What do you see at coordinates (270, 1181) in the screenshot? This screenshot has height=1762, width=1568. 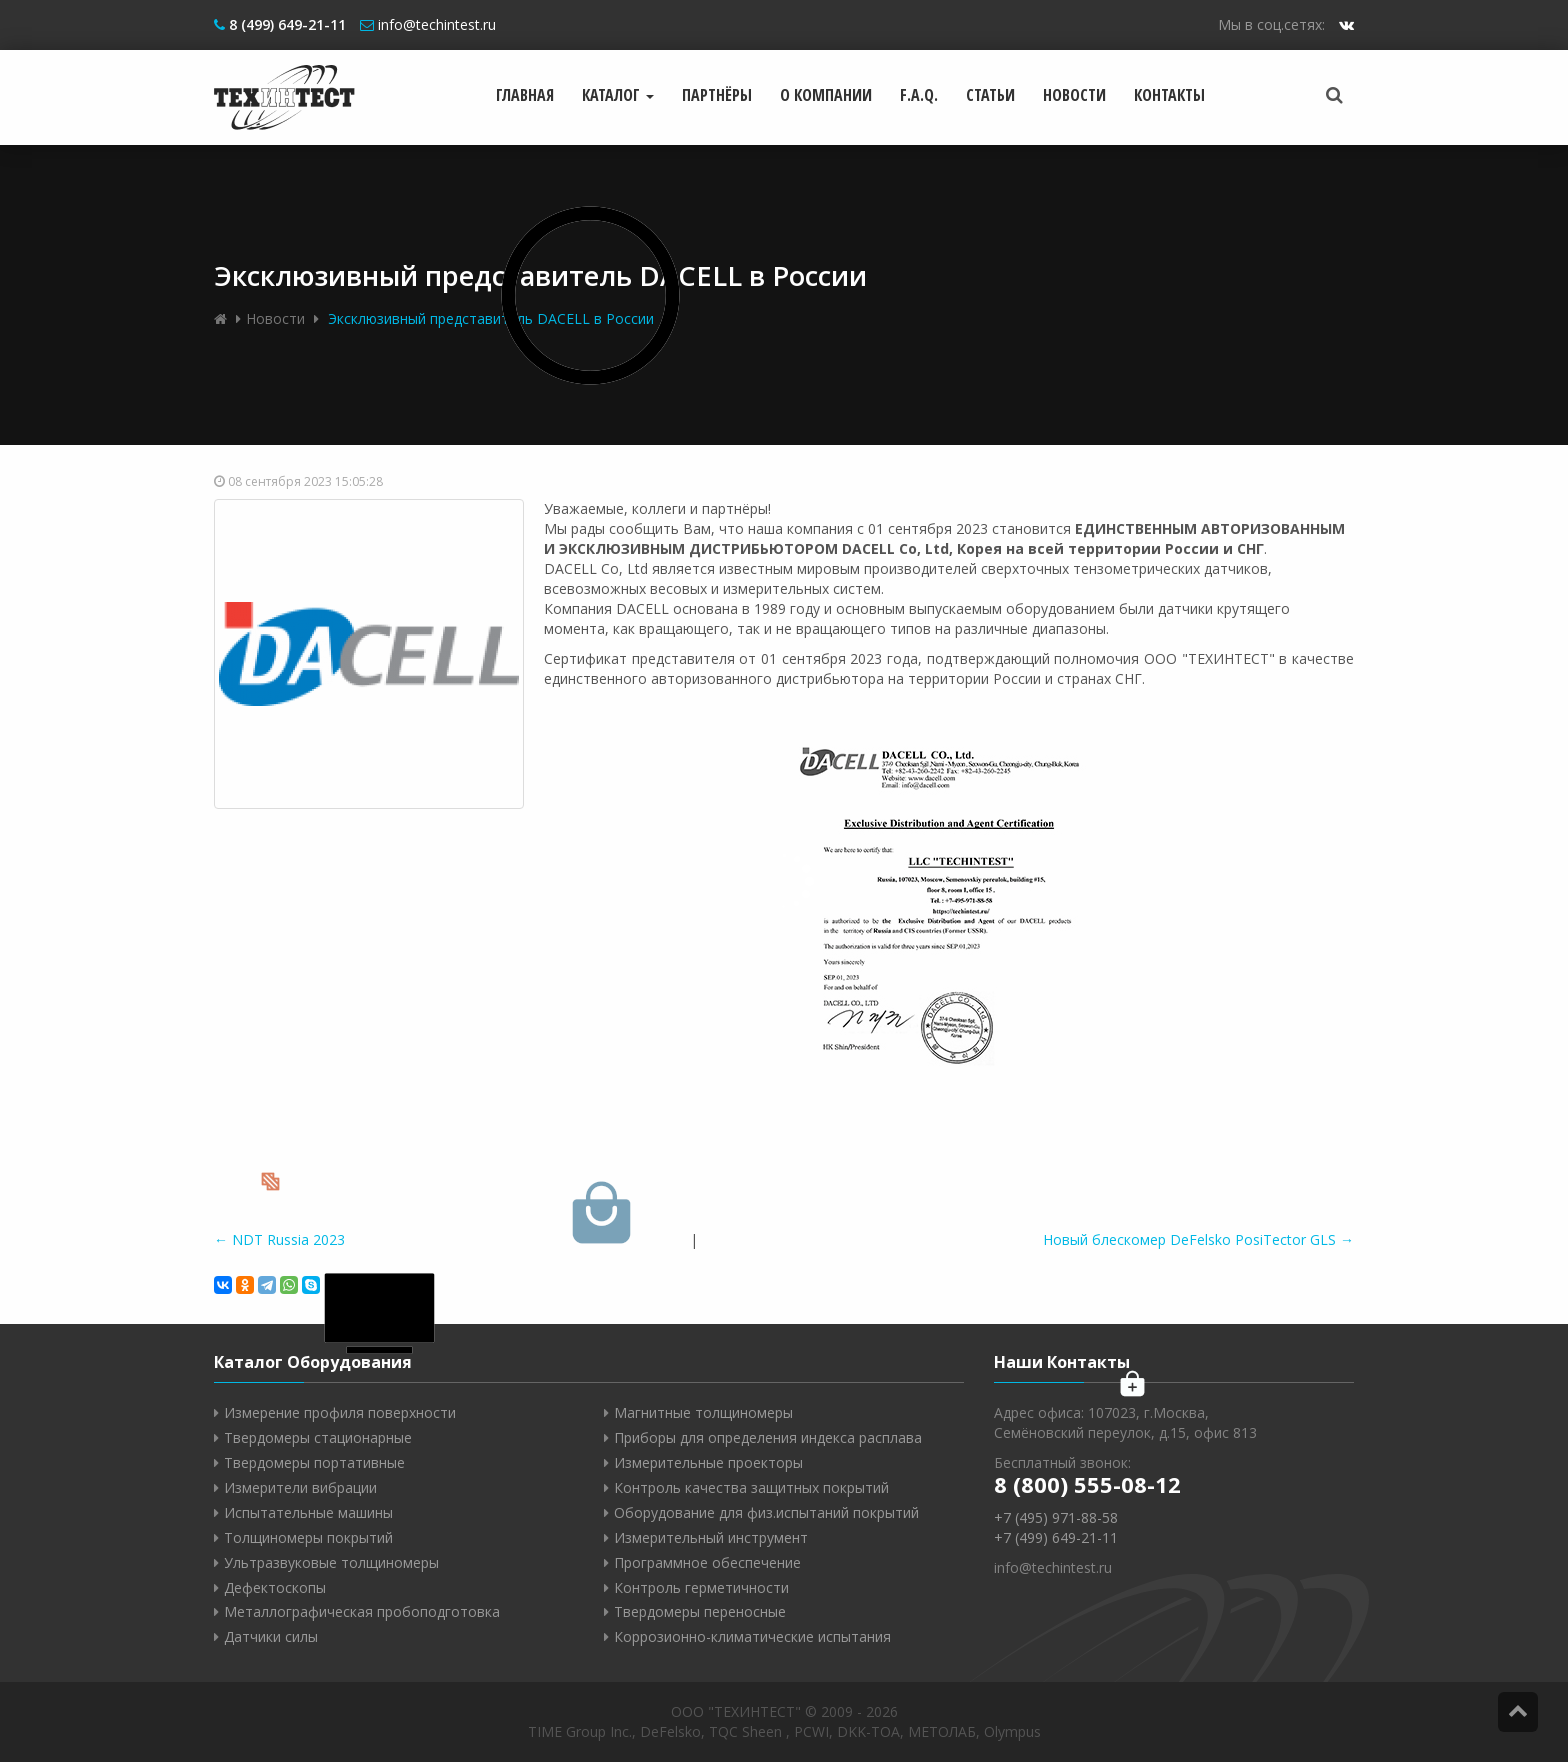 I see `unite or merge two shapes` at bounding box center [270, 1181].